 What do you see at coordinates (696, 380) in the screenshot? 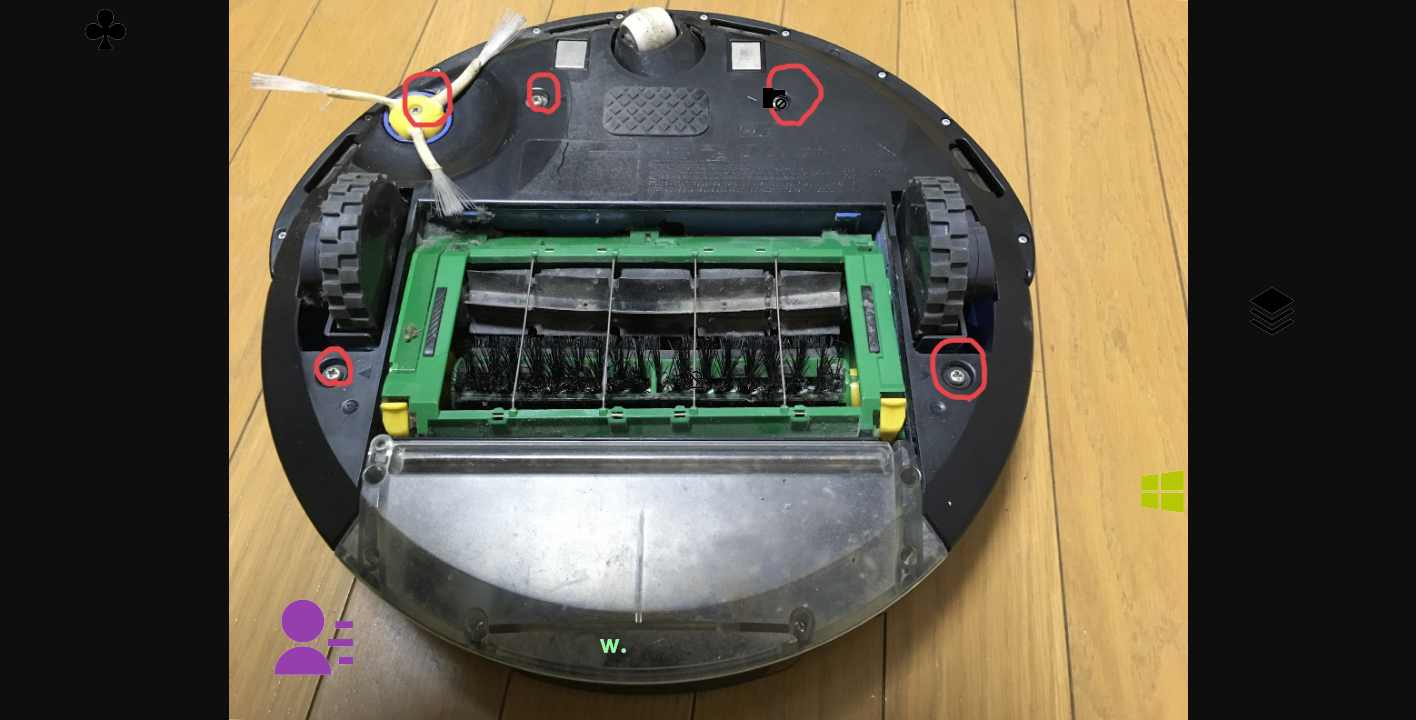
I see `indicates no cloud connection or offline status` at bounding box center [696, 380].